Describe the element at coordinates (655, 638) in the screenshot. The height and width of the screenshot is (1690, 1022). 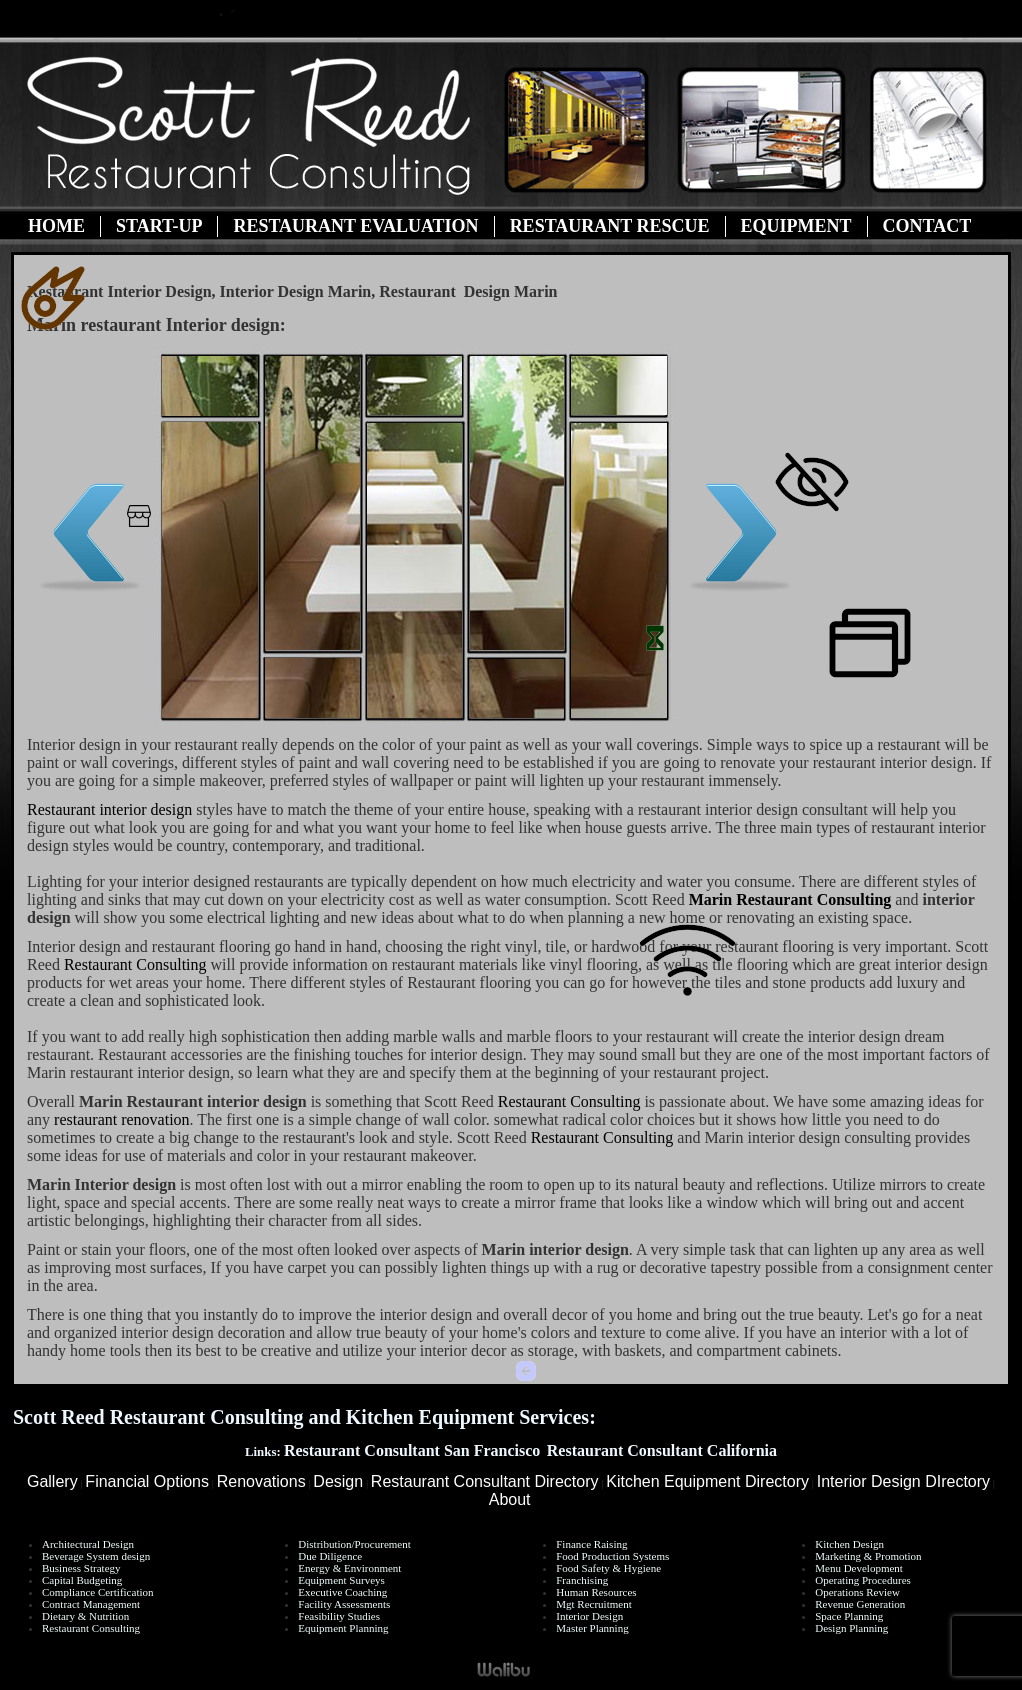
I see `indicates a process is in progress or loading` at that location.